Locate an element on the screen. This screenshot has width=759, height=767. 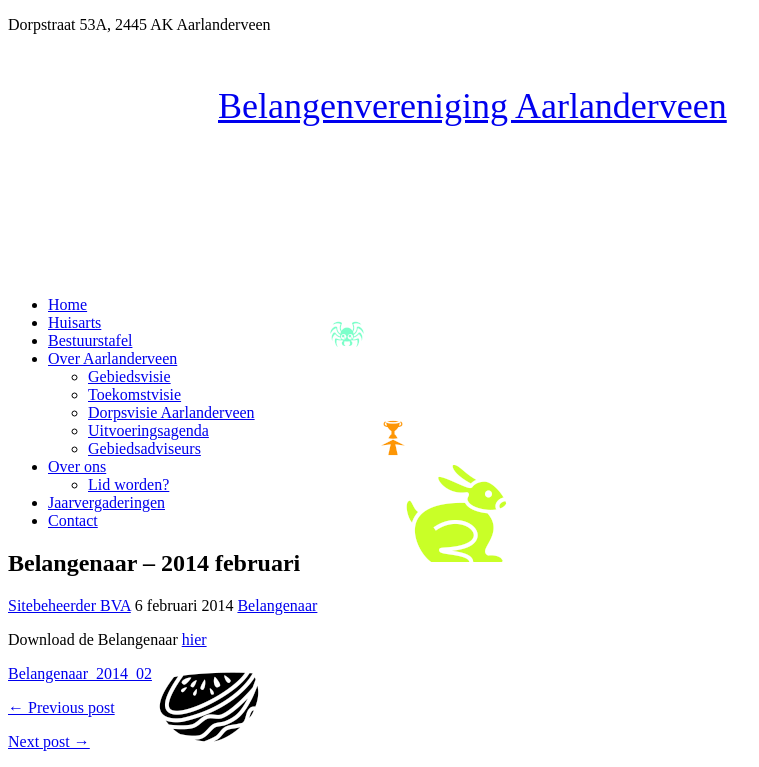
indicates rabbit or bunny-related content is located at coordinates (457, 515).